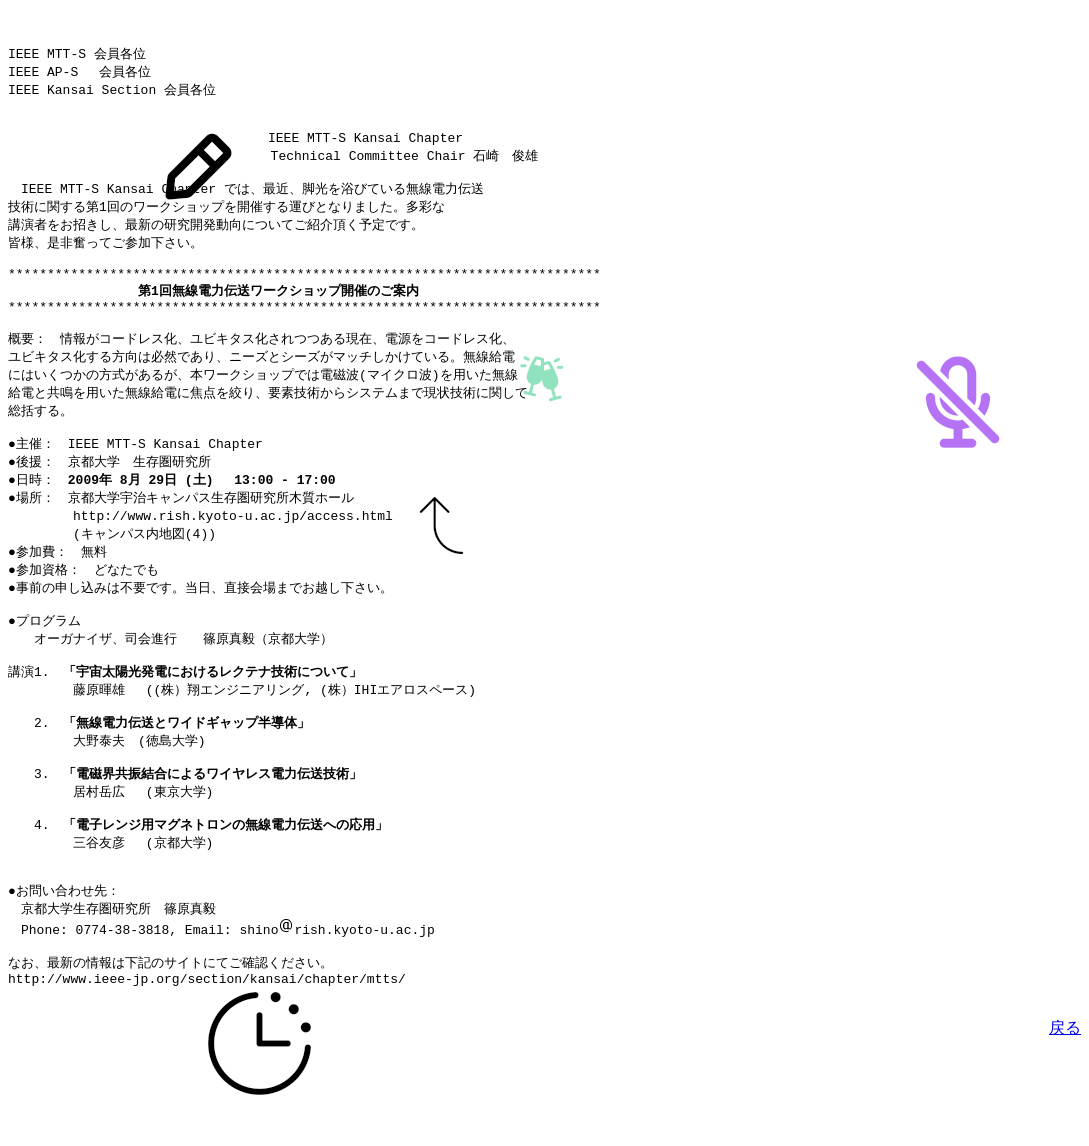 This screenshot has width=1089, height=1146. What do you see at coordinates (958, 402) in the screenshot?
I see `mute your microphone` at bounding box center [958, 402].